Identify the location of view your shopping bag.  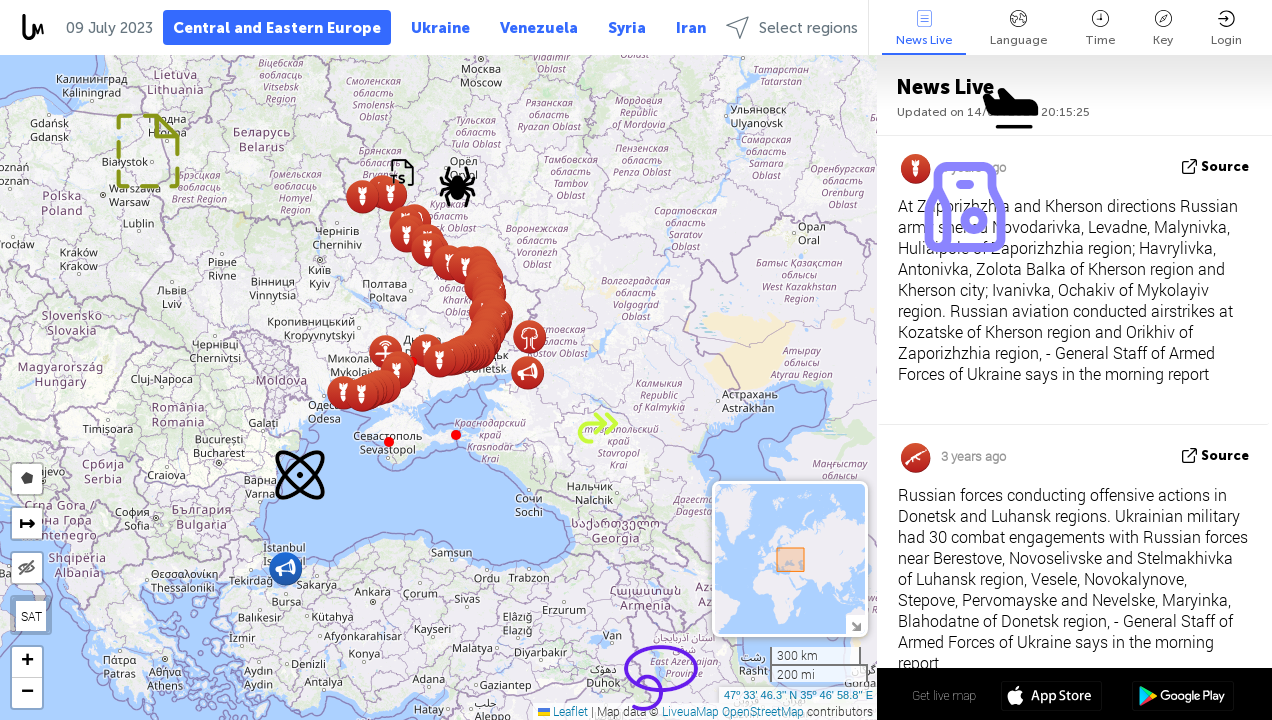
(965, 207).